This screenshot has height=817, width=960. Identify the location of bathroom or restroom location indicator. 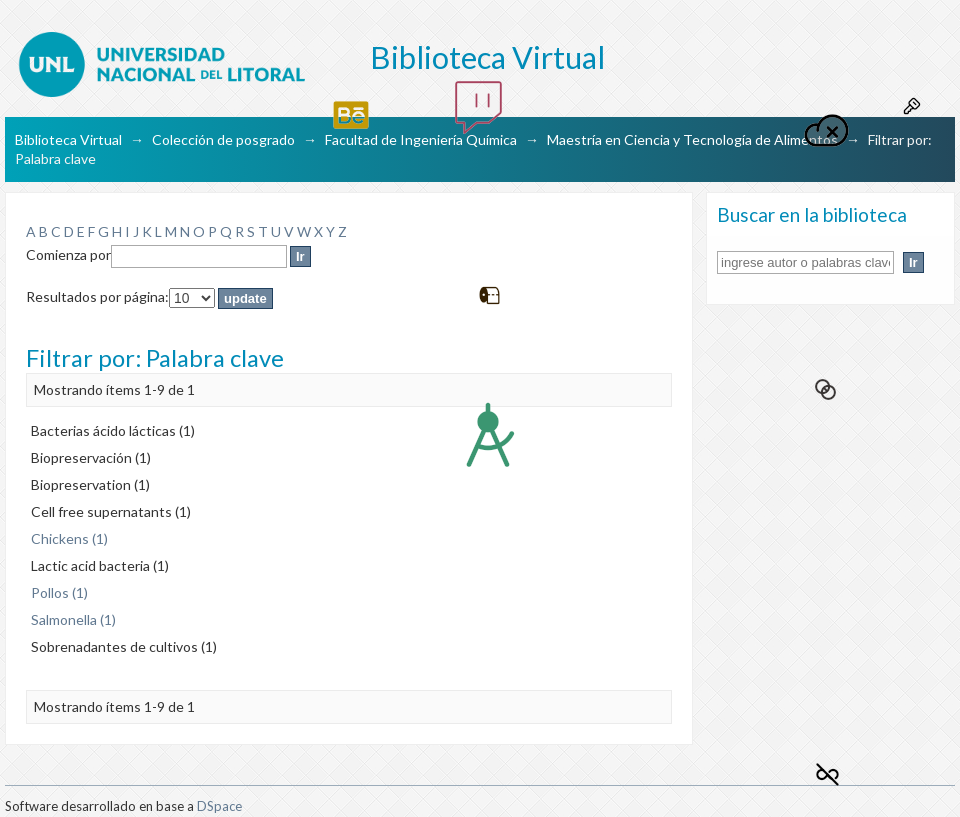
(489, 295).